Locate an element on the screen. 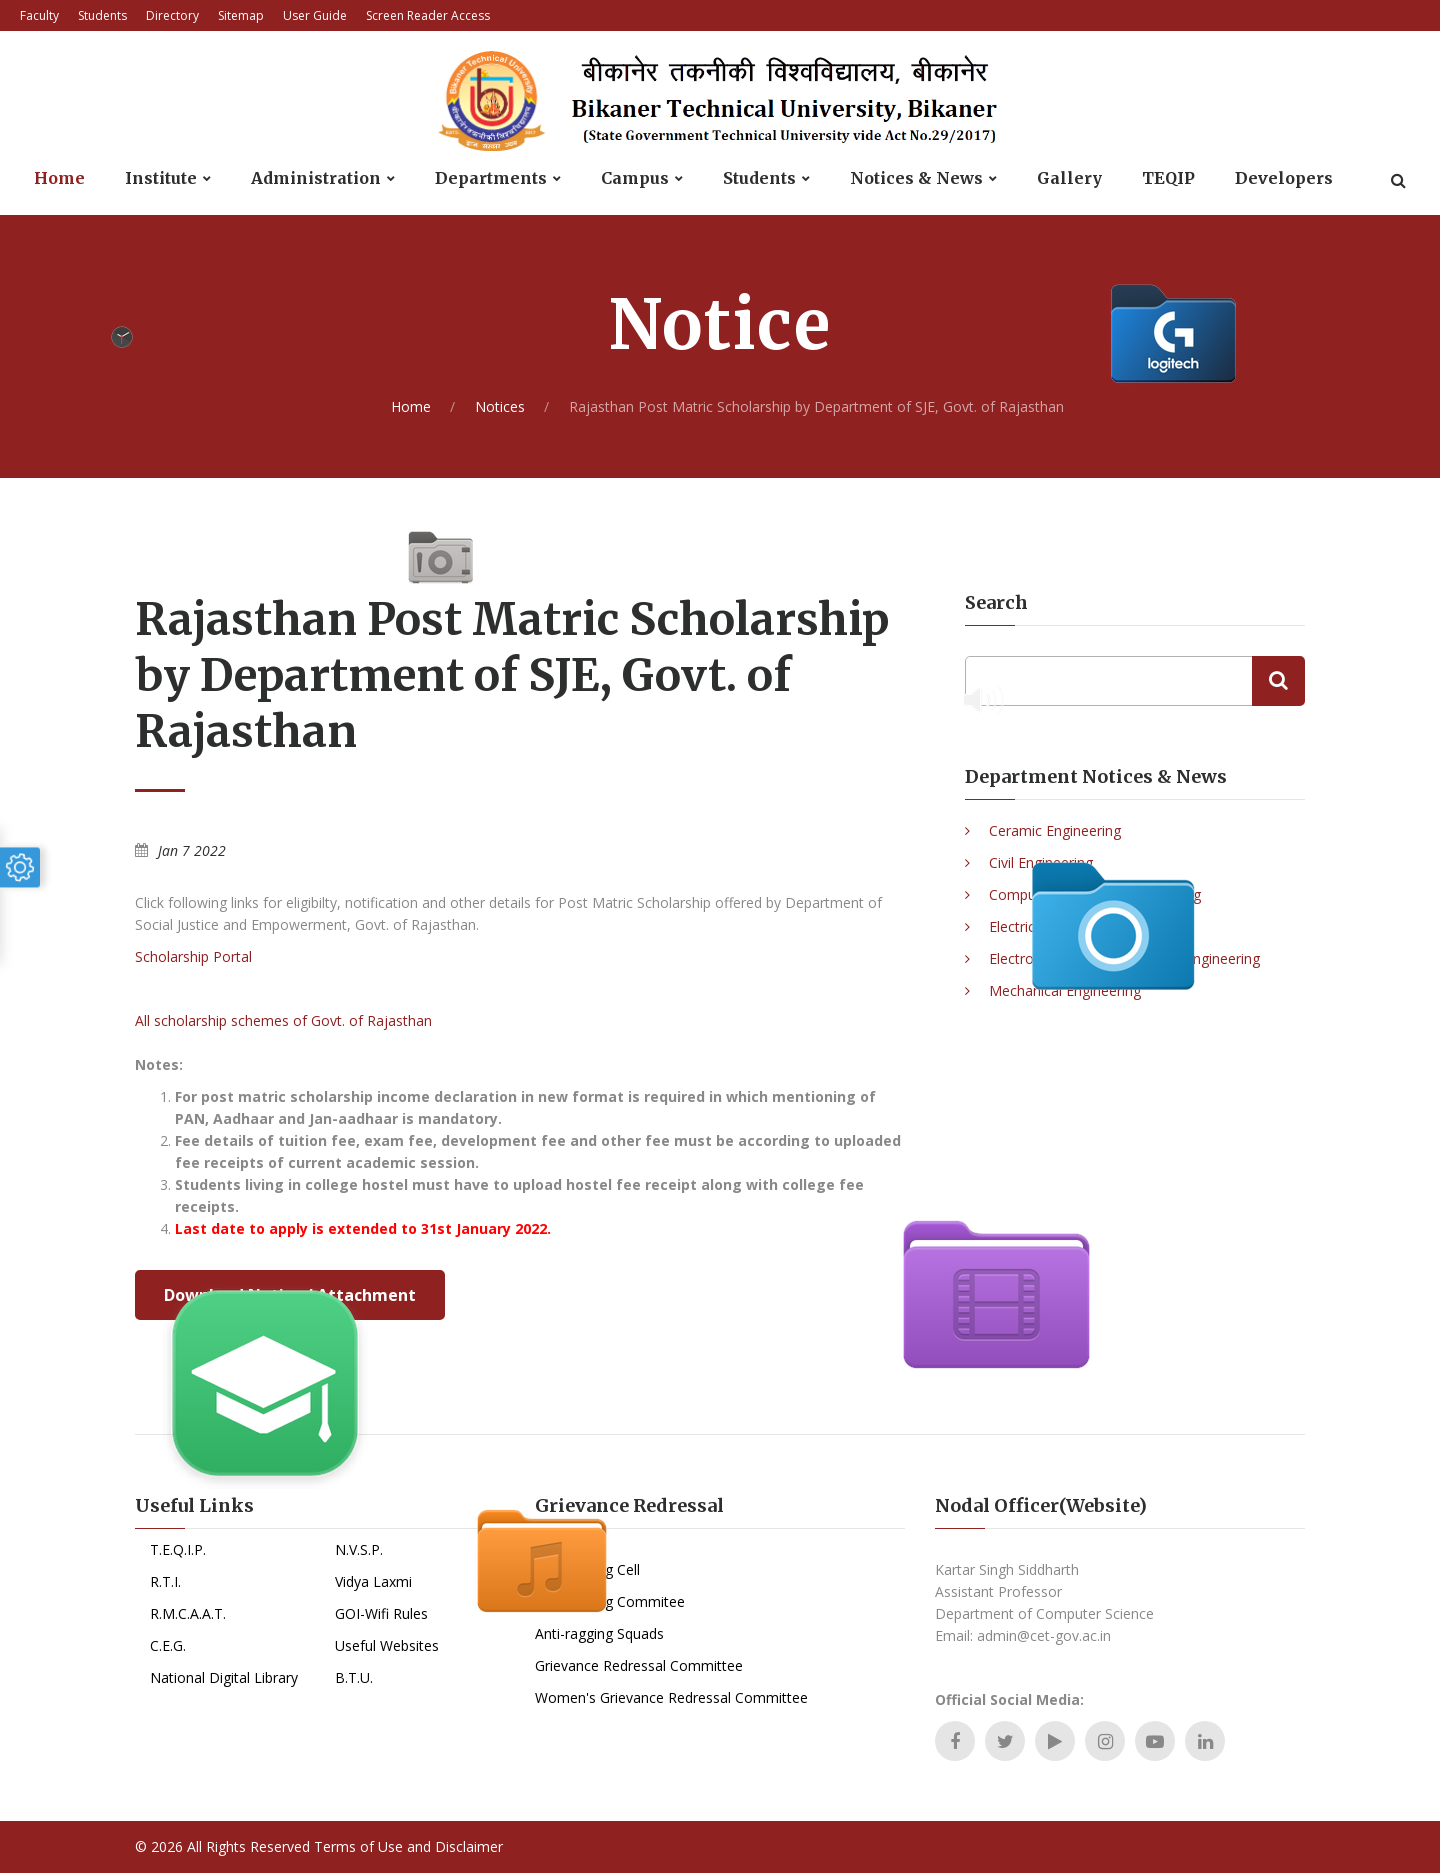  open your videos folder is located at coordinates (996, 1294).